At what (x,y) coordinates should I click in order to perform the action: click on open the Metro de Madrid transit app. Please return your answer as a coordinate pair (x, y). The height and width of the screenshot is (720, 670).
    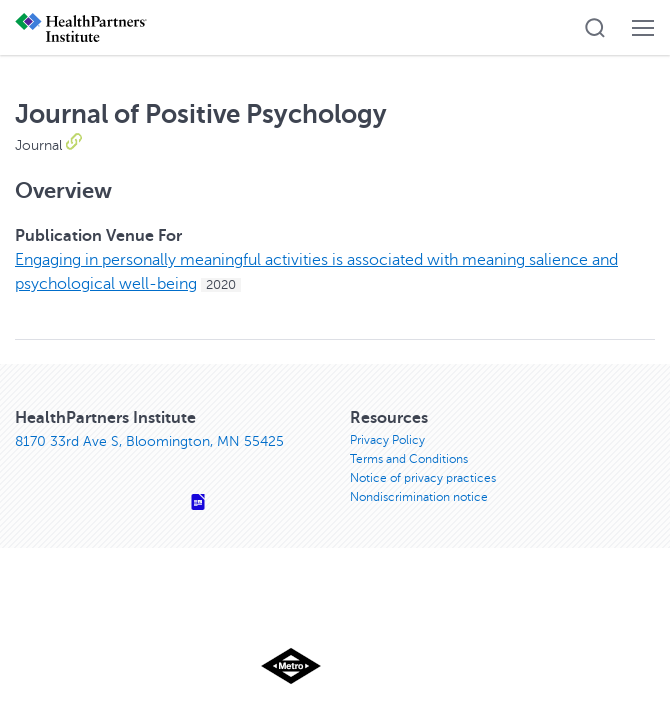
    Looking at the image, I should click on (291, 666).